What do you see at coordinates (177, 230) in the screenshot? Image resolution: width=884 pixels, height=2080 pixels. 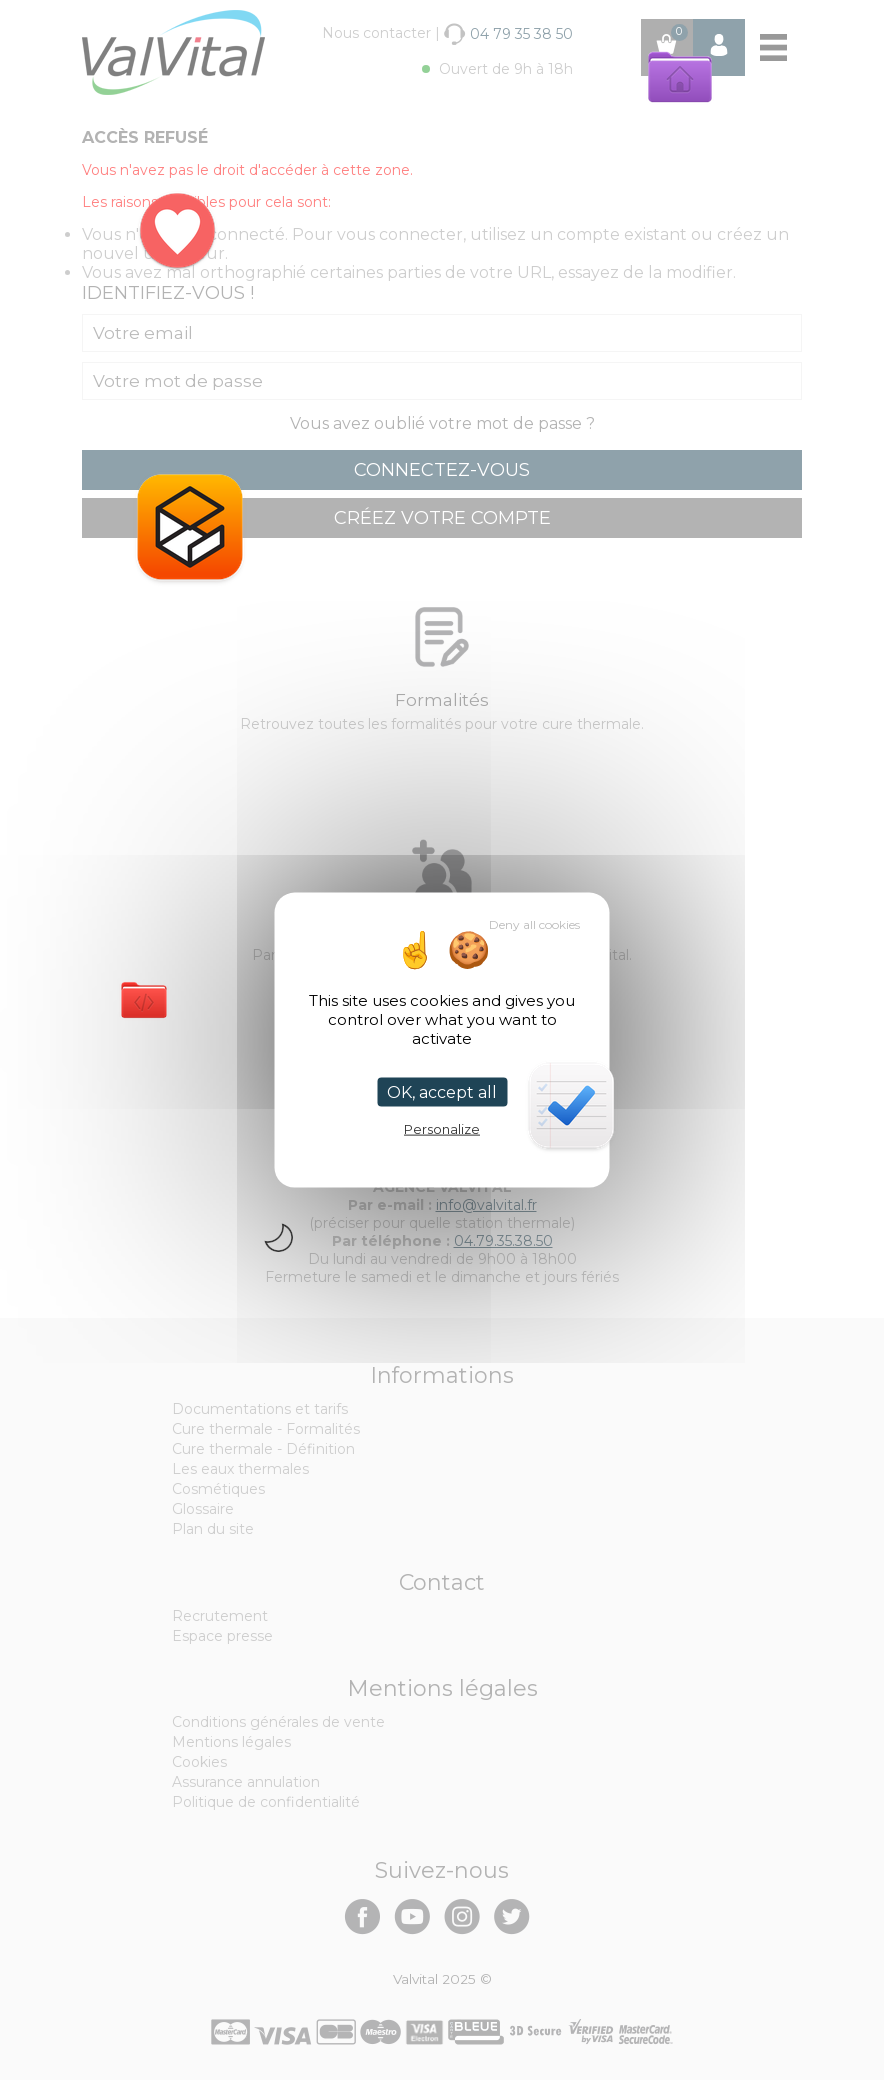 I see `mark item as favorite` at bounding box center [177, 230].